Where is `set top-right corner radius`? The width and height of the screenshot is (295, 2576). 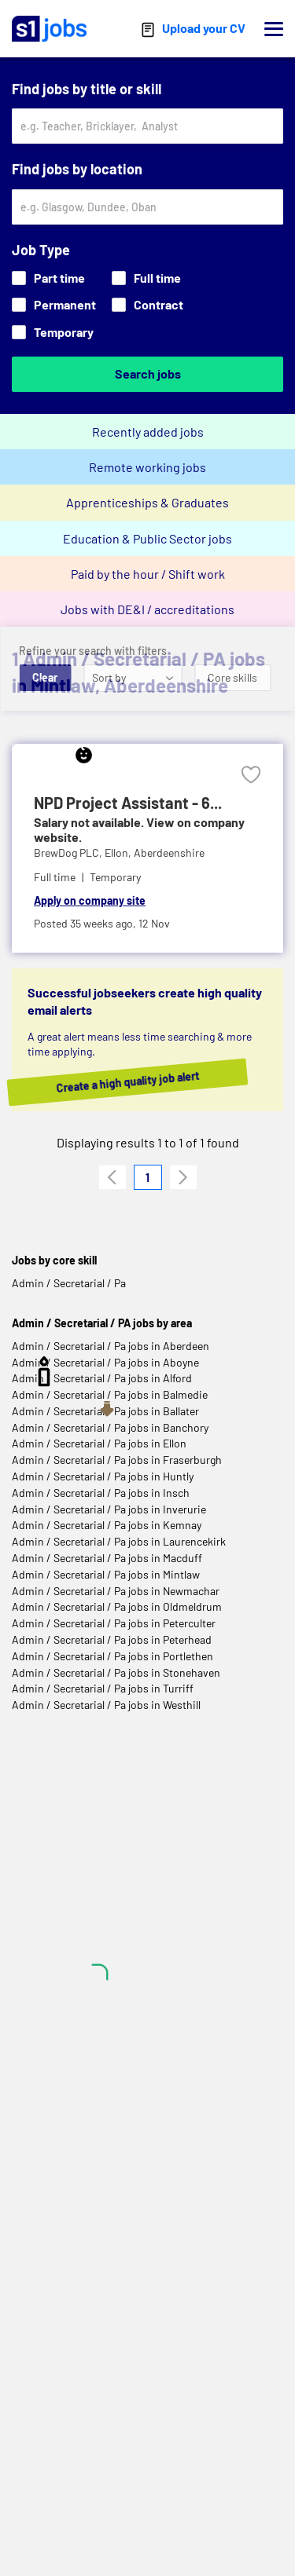 set top-right corner radius is located at coordinates (100, 1972).